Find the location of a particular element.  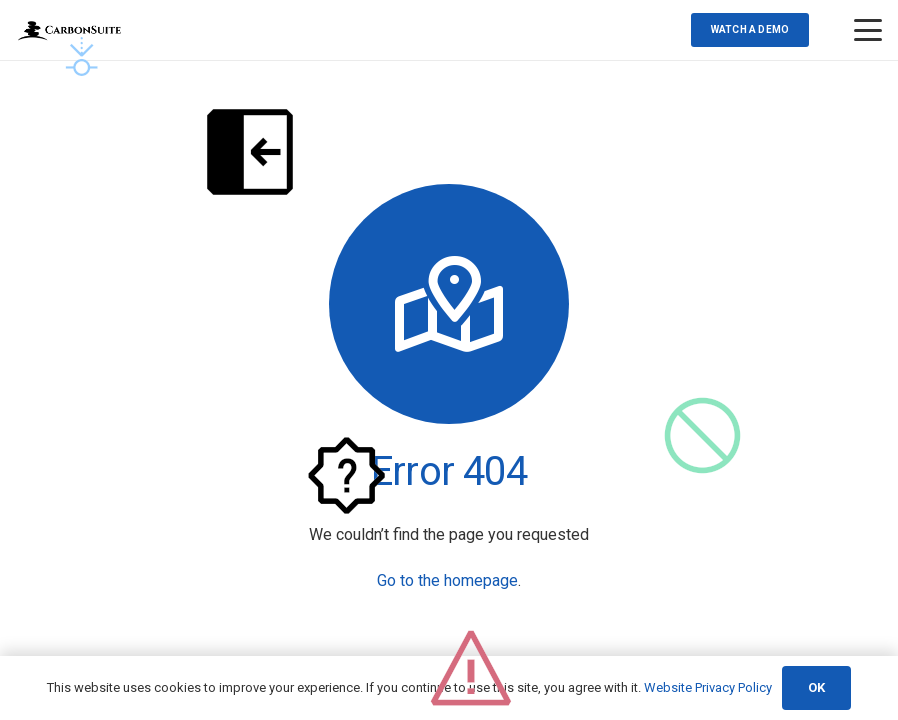

indicates a warning or caution state is located at coordinates (471, 671).